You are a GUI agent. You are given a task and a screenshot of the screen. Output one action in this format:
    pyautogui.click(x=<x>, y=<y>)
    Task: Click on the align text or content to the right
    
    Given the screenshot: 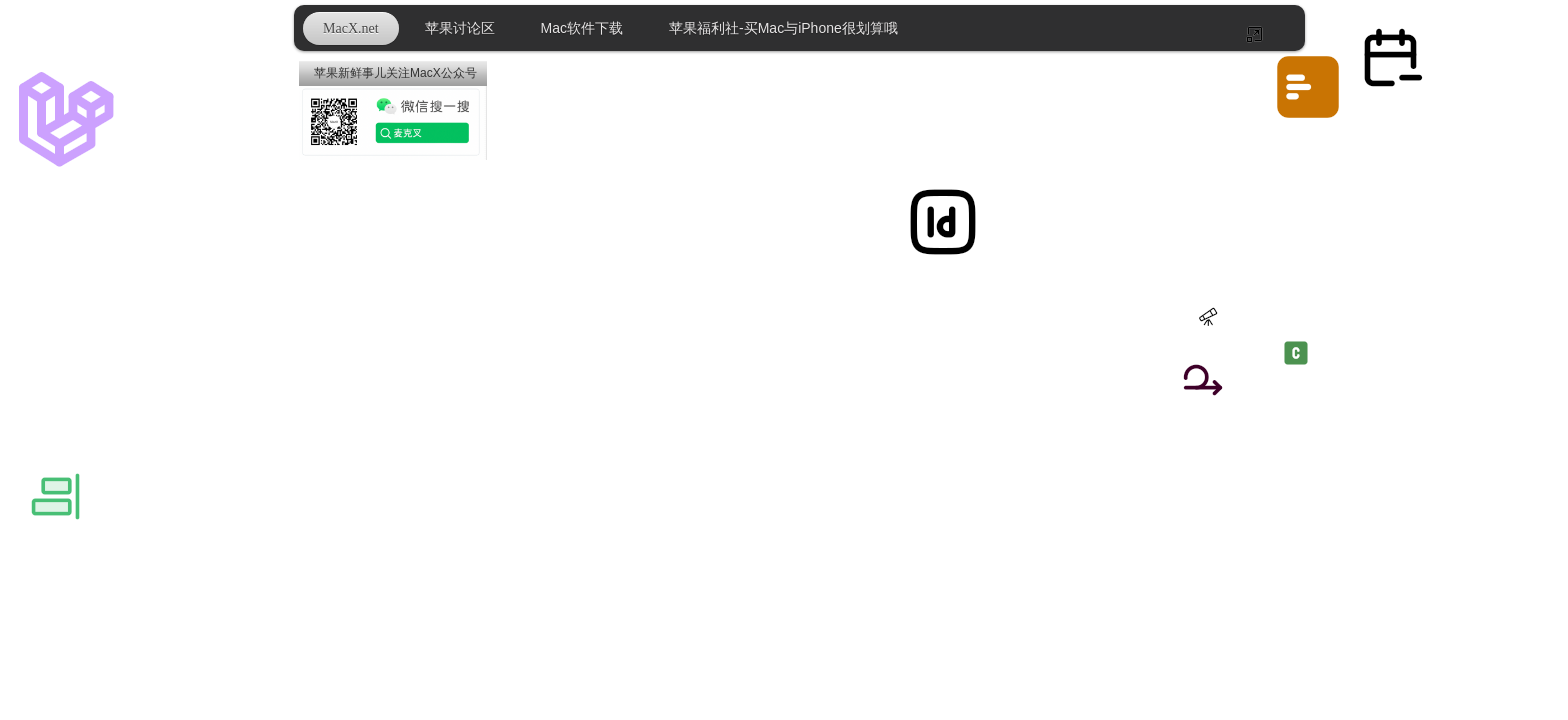 What is the action you would take?
    pyautogui.click(x=56, y=496)
    